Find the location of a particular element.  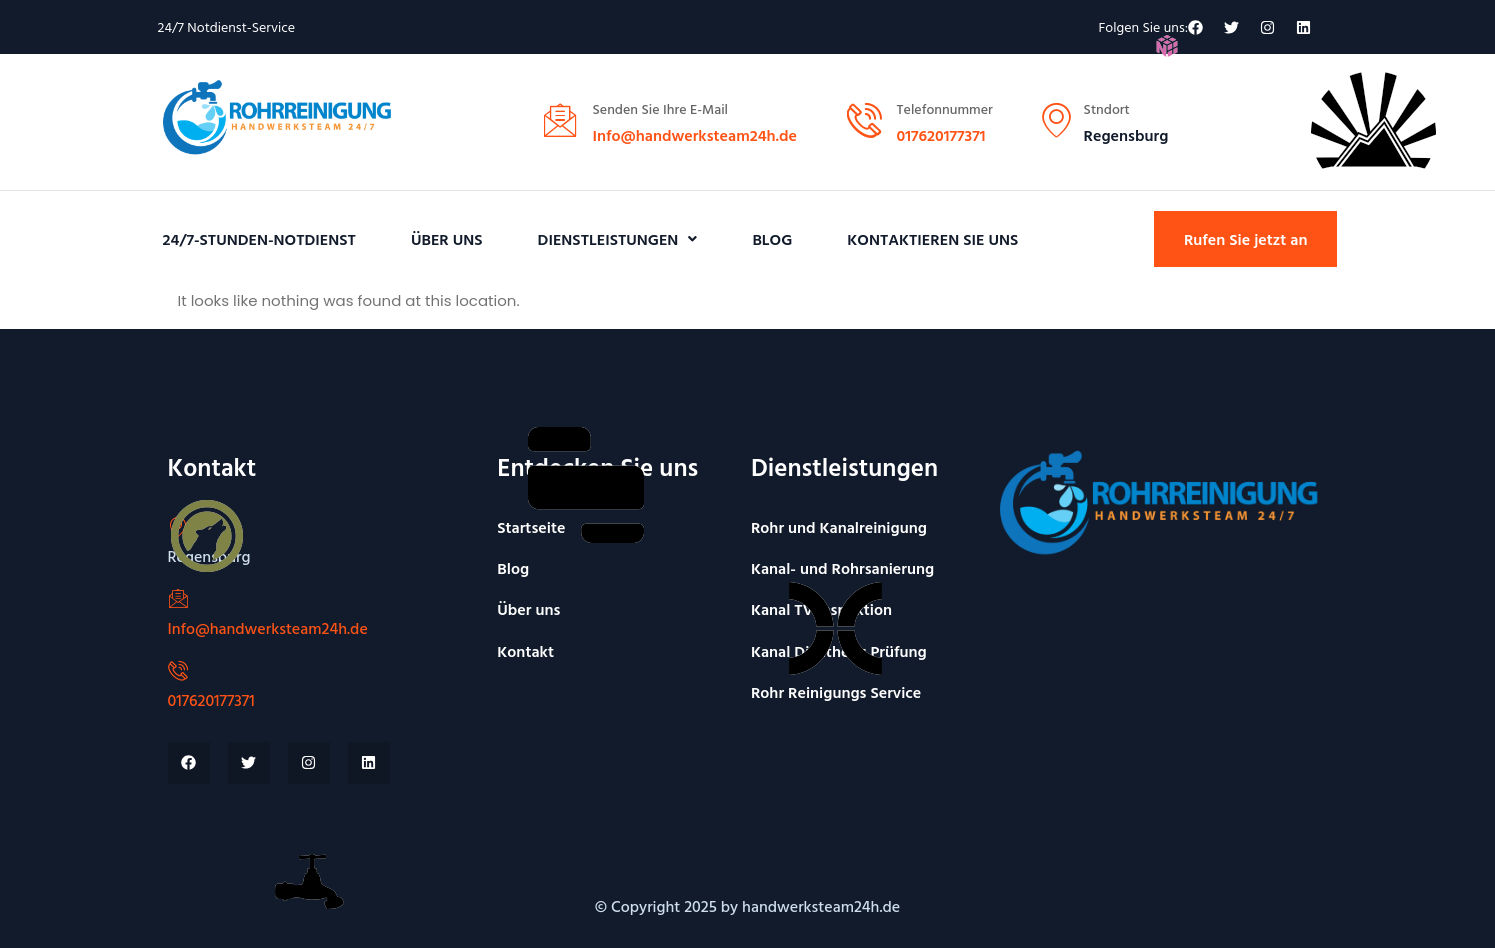

open Libera.Chat IRC network is located at coordinates (1373, 120).